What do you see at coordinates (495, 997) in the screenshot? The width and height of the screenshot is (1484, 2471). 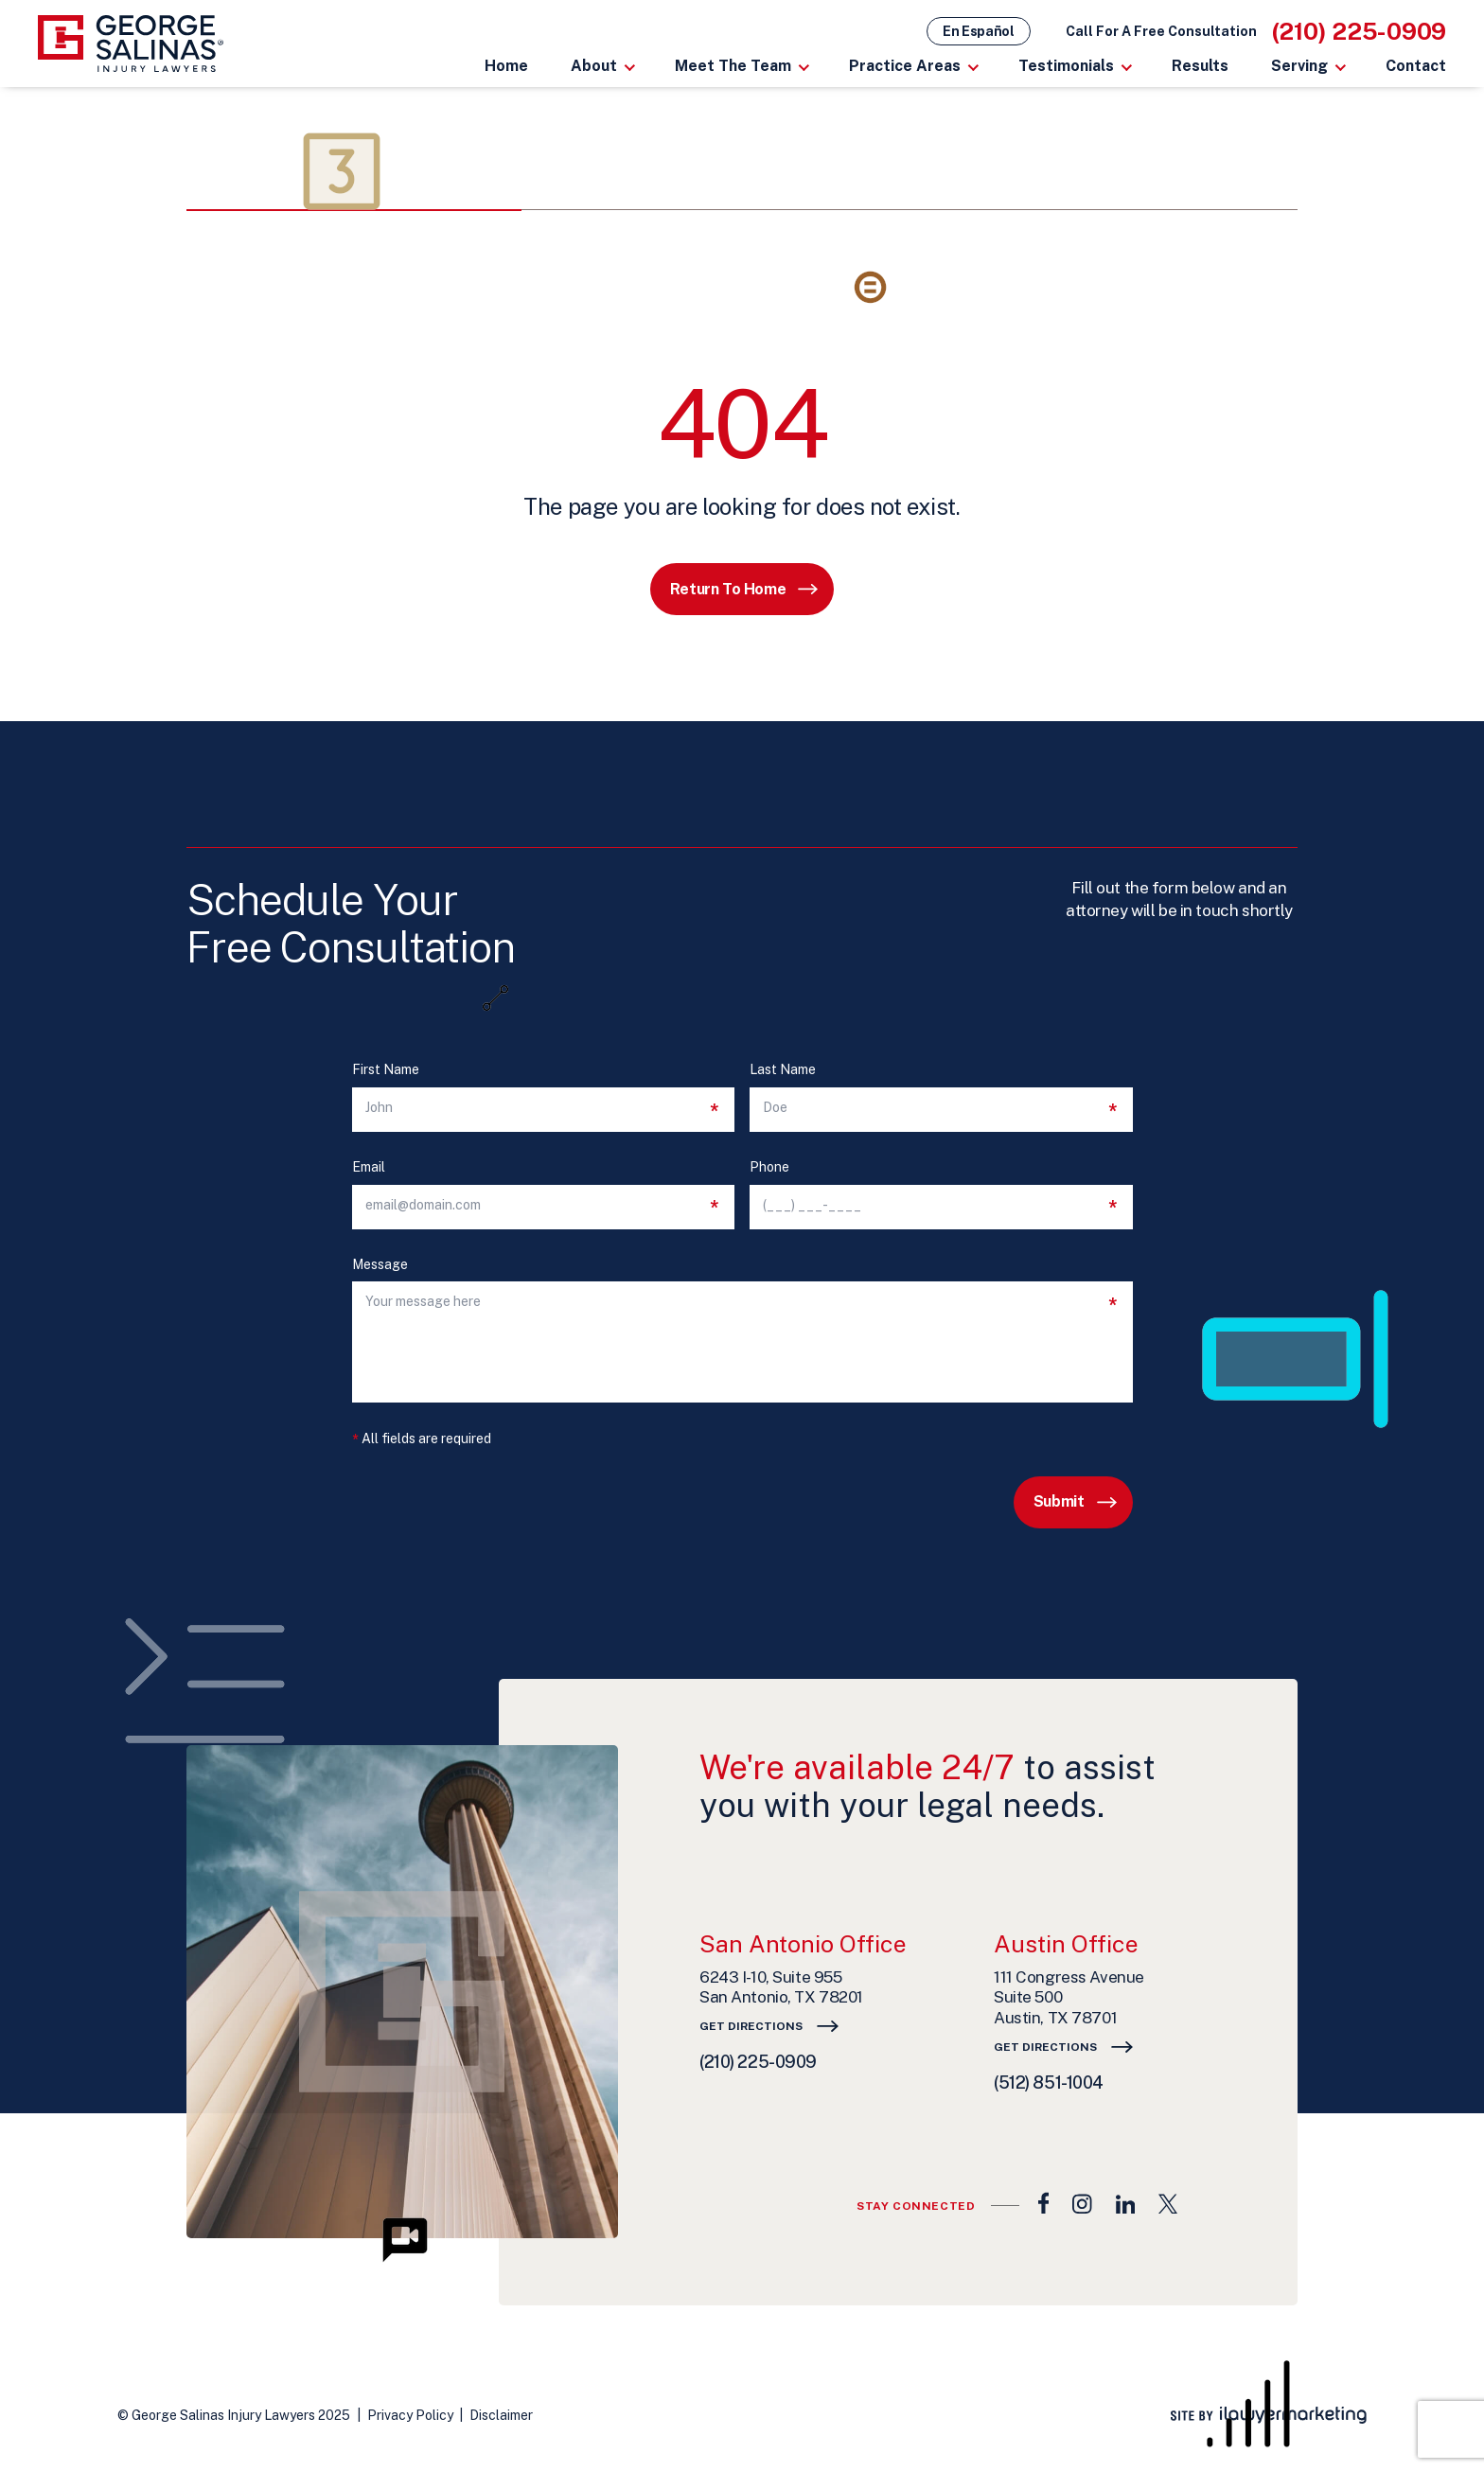 I see `draw a line between two points` at bounding box center [495, 997].